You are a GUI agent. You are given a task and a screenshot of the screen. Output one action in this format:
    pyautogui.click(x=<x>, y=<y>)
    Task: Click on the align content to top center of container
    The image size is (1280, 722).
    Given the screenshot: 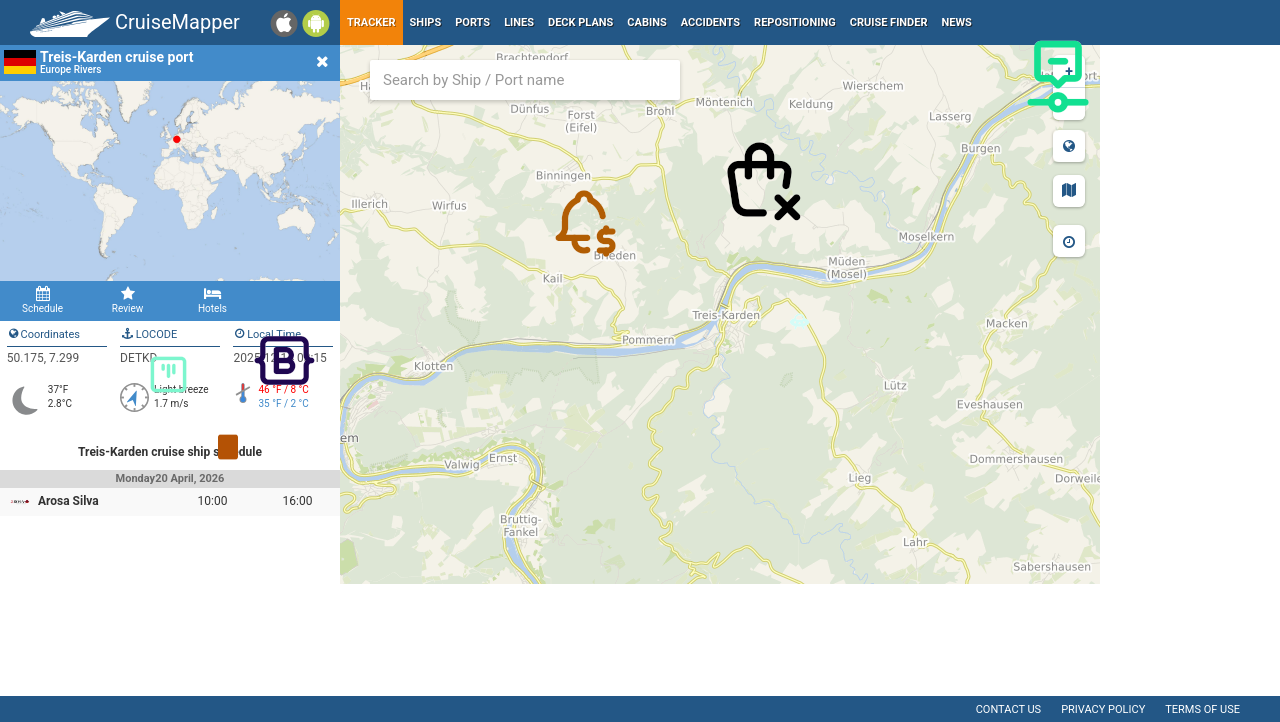 What is the action you would take?
    pyautogui.click(x=168, y=374)
    